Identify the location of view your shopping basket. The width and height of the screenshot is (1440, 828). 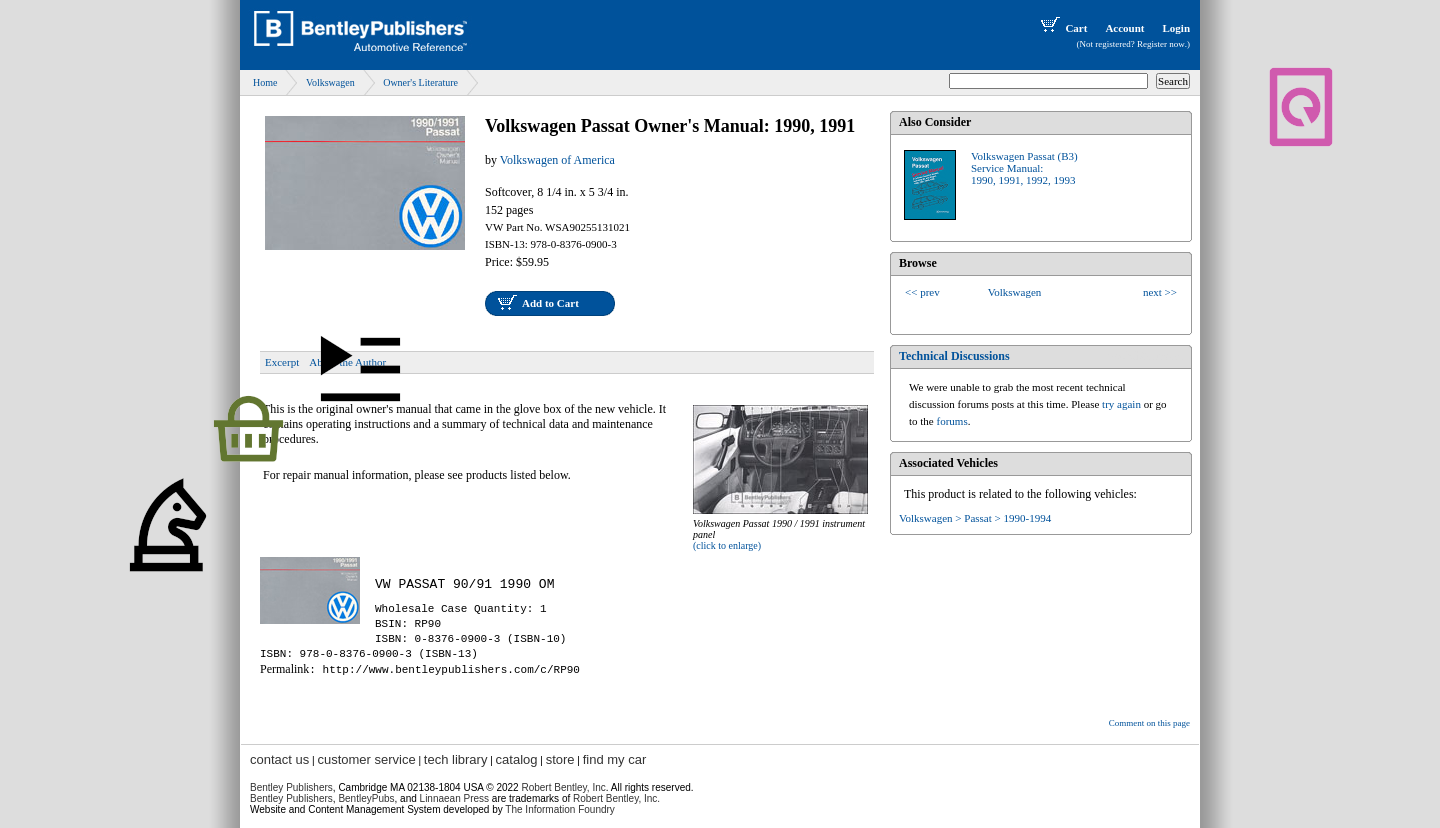
(248, 430).